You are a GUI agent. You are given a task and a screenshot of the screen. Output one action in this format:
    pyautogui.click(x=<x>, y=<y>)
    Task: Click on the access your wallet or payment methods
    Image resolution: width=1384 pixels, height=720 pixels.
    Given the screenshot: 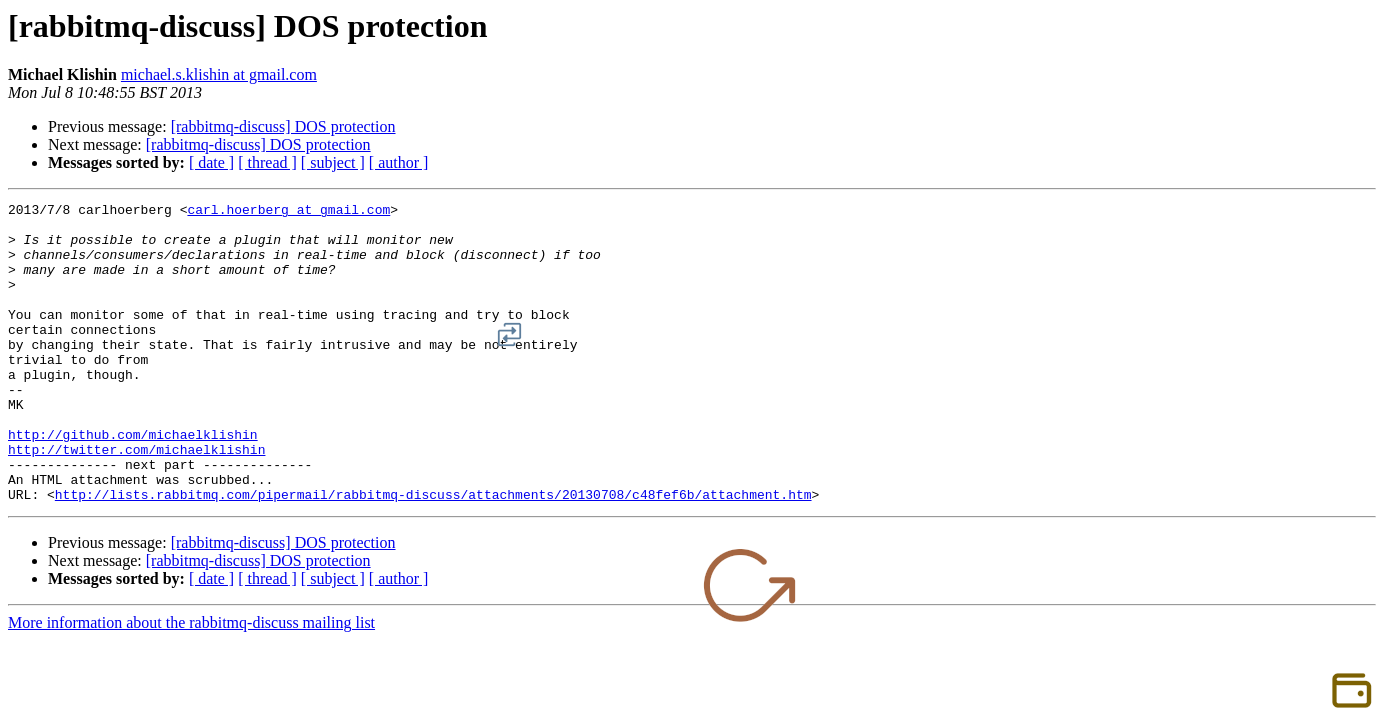 What is the action you would take?
    pyautogui.click(x=1351, y=692)
    